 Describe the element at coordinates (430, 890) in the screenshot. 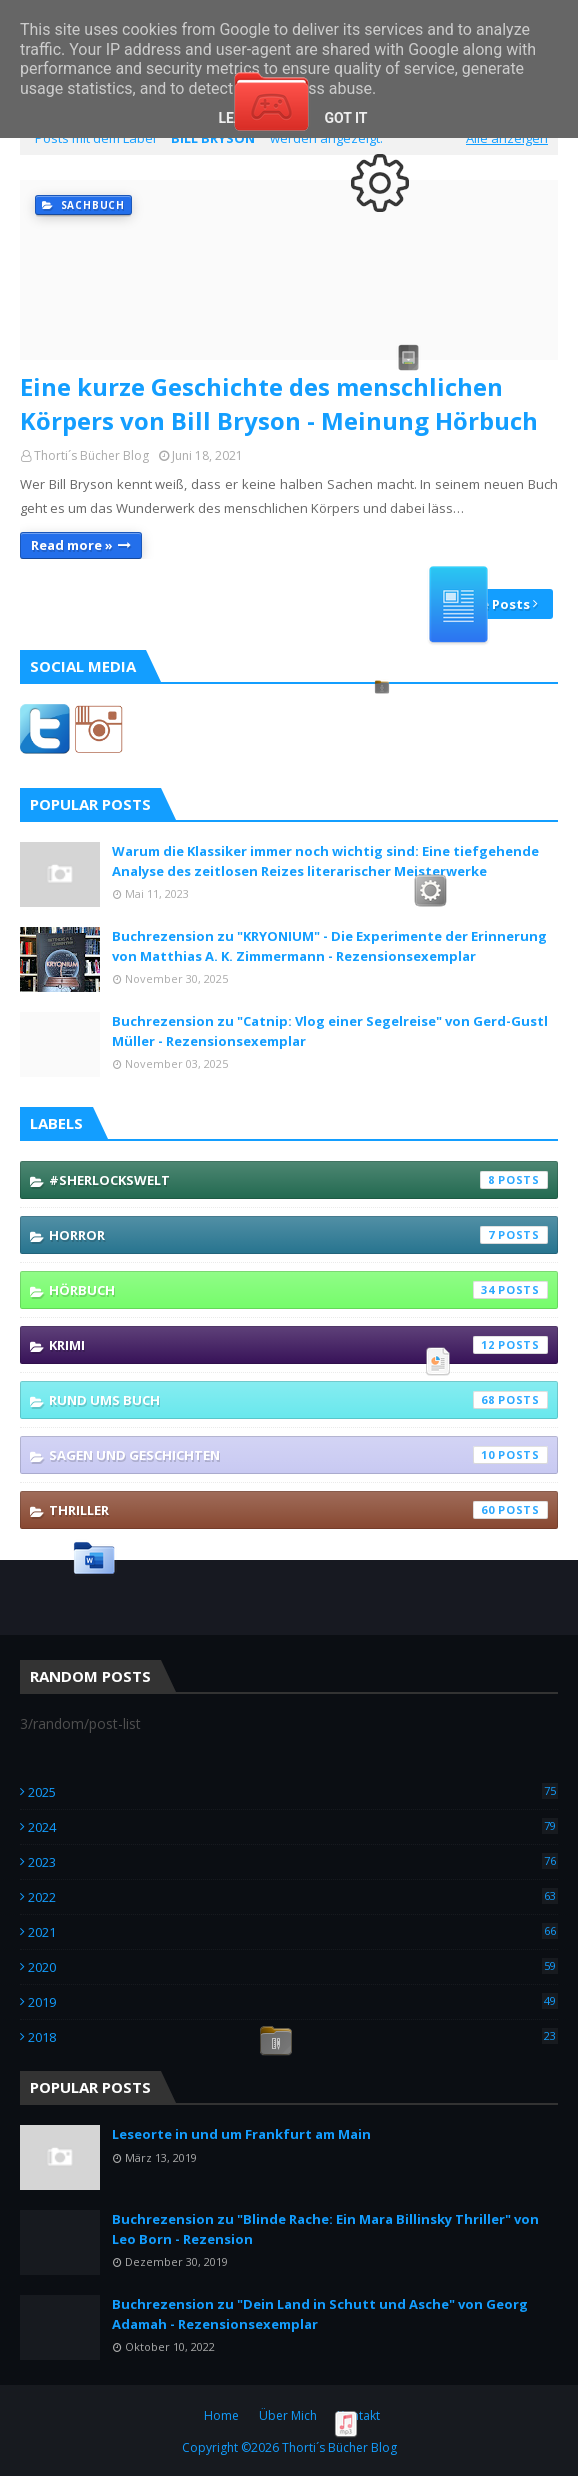

I see `executable application file` at that location.